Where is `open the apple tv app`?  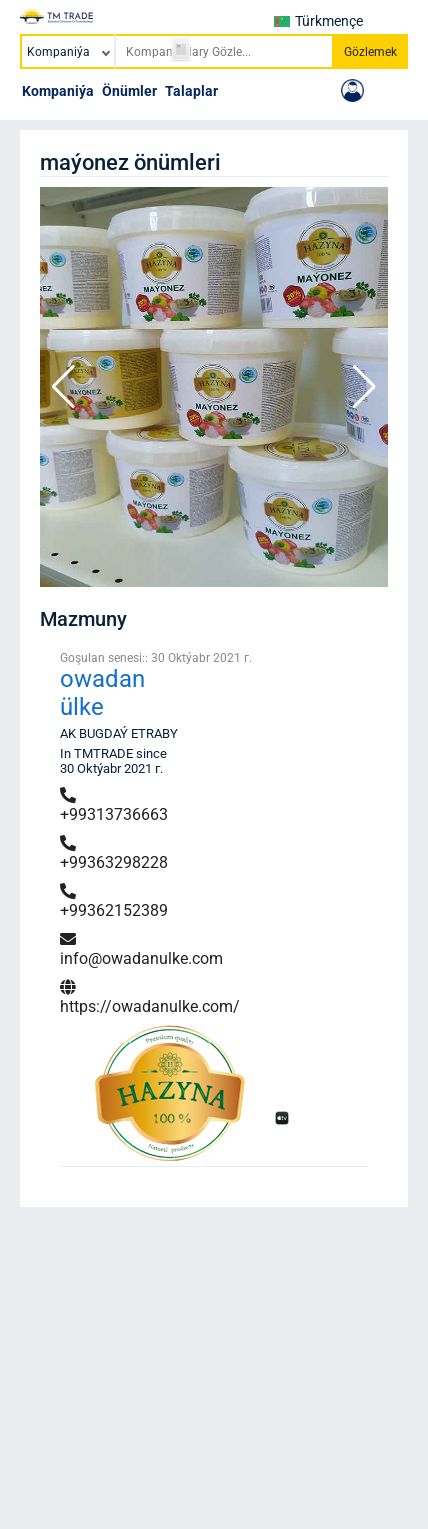 open the apple tv app is located at coordinates (282, 1118).